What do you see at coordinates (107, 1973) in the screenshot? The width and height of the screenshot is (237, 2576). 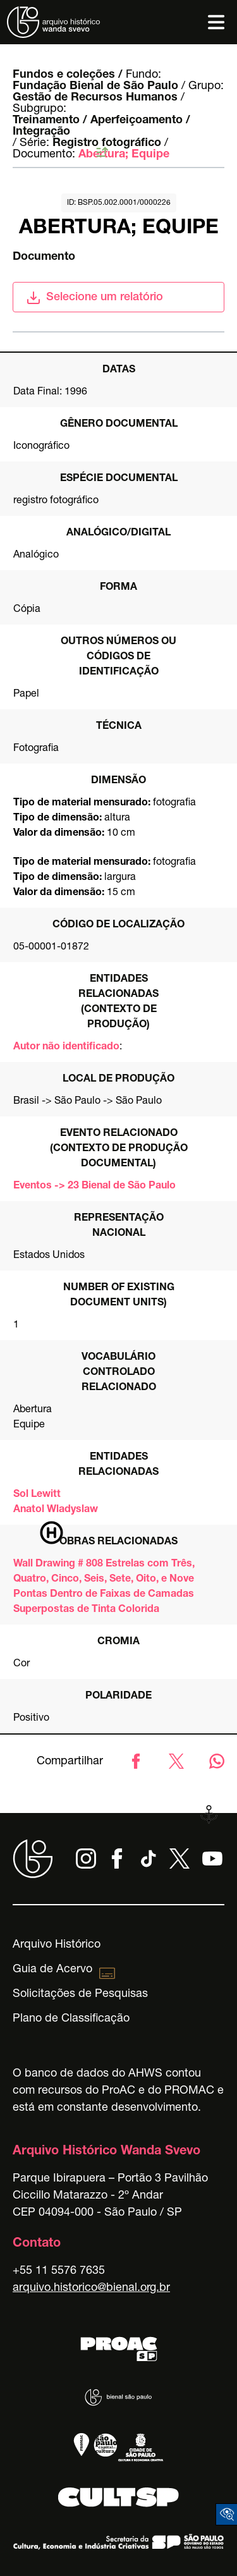 I see `enable subtitles or closed captions` at bounding box center [107, 1973].